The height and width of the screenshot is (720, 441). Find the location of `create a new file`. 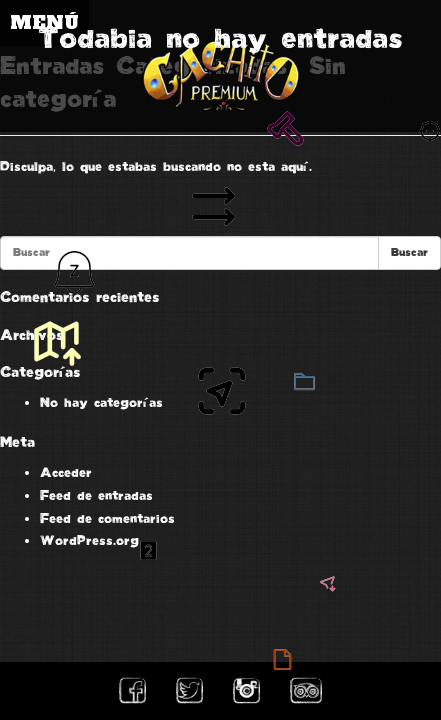

create a new file is located at coordinates (282, 659).